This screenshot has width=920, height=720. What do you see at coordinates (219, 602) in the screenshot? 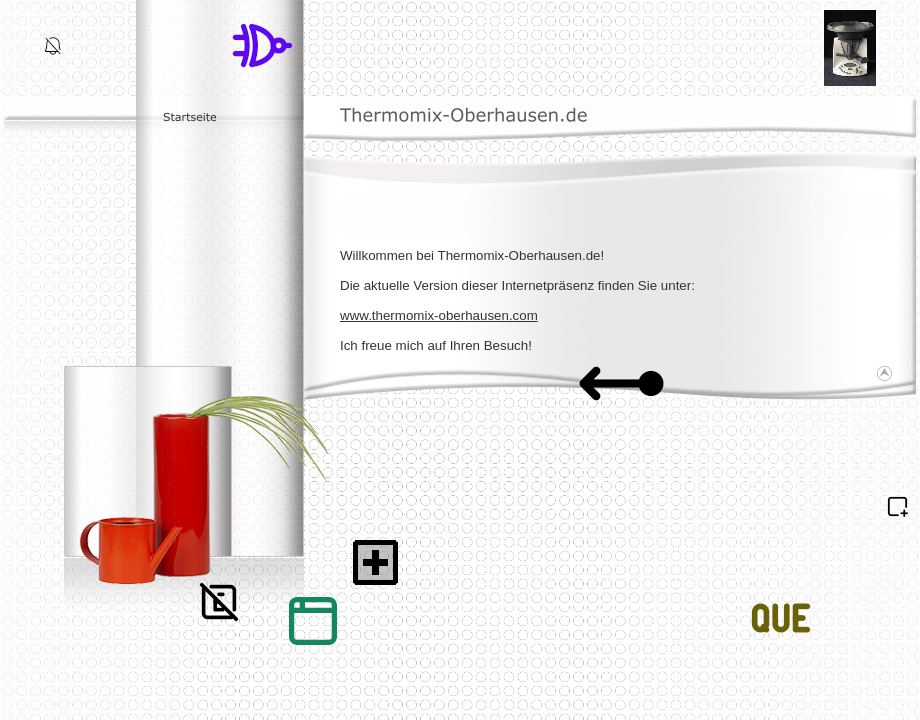
I see `explicit content filter is enabled` at bounding box center [219, 602].